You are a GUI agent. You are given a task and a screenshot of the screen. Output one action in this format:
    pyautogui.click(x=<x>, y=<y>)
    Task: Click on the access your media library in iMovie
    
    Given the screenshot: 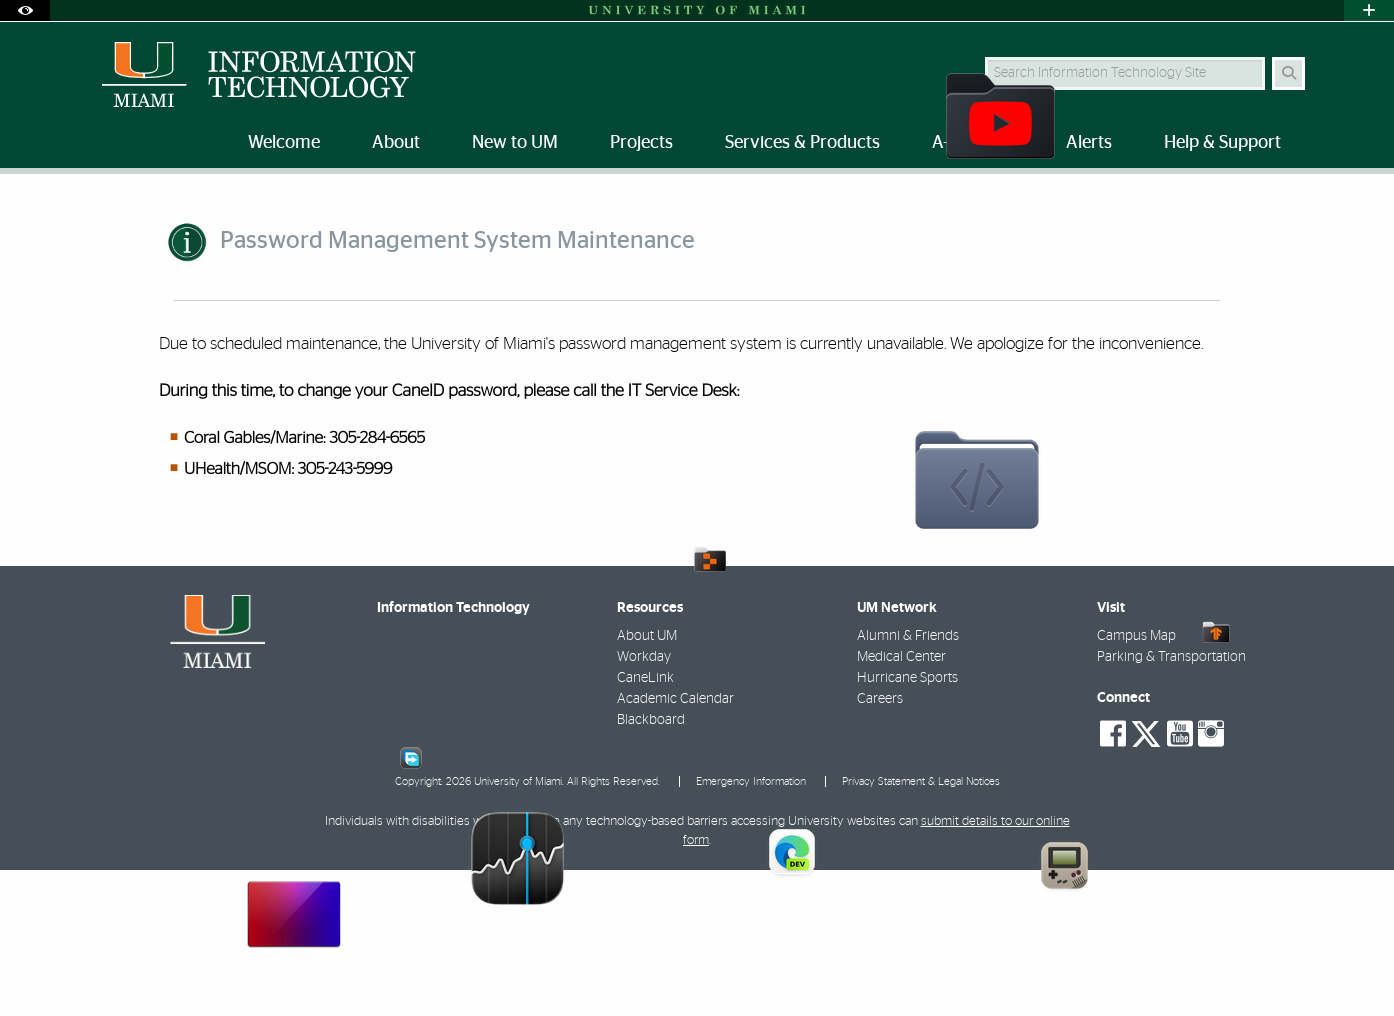 What is the action you would take?
    pyautogui.click(x=294, y=914)
    